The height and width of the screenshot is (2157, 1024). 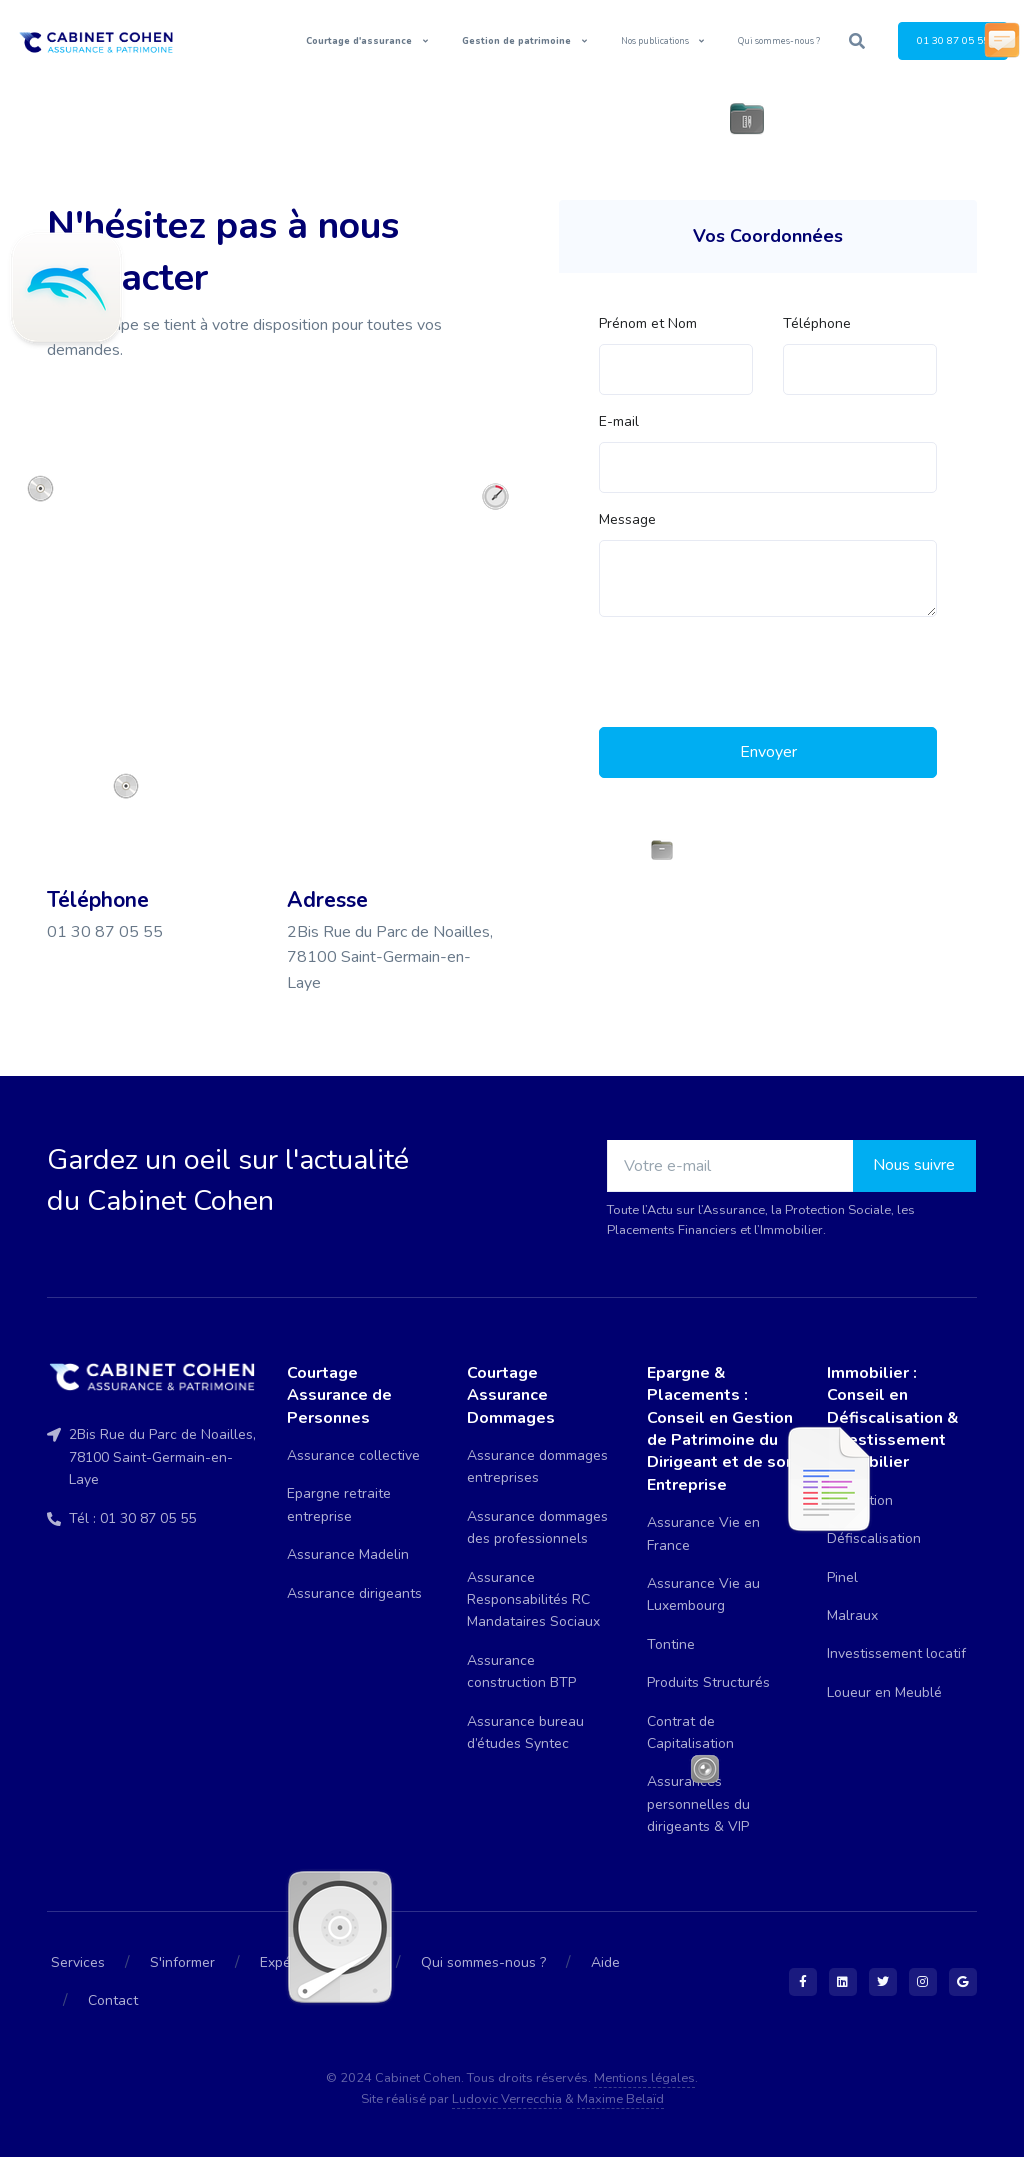 I want to click on open the camera app, so click(x=705, y=1769).